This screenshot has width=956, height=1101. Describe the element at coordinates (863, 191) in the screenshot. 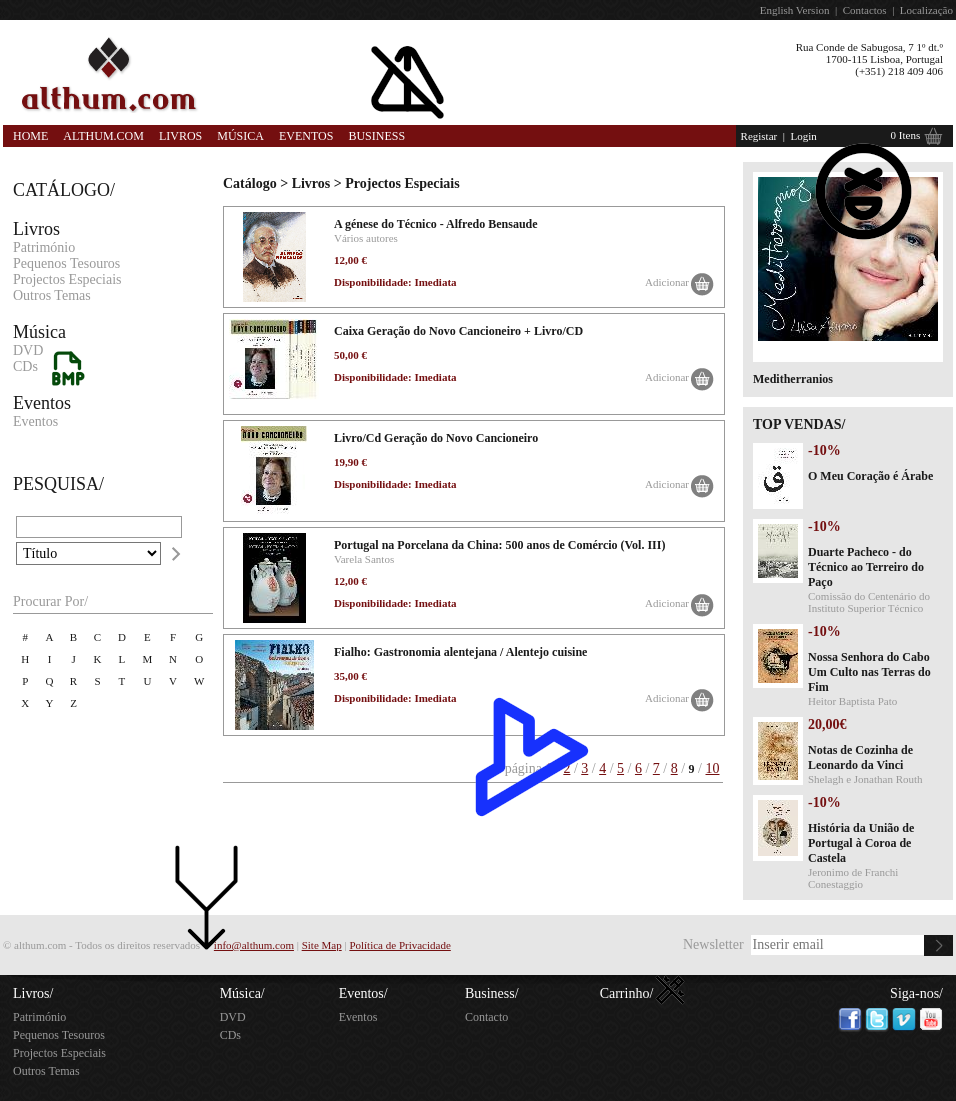

I see `react with a laughing emoji` at that location.